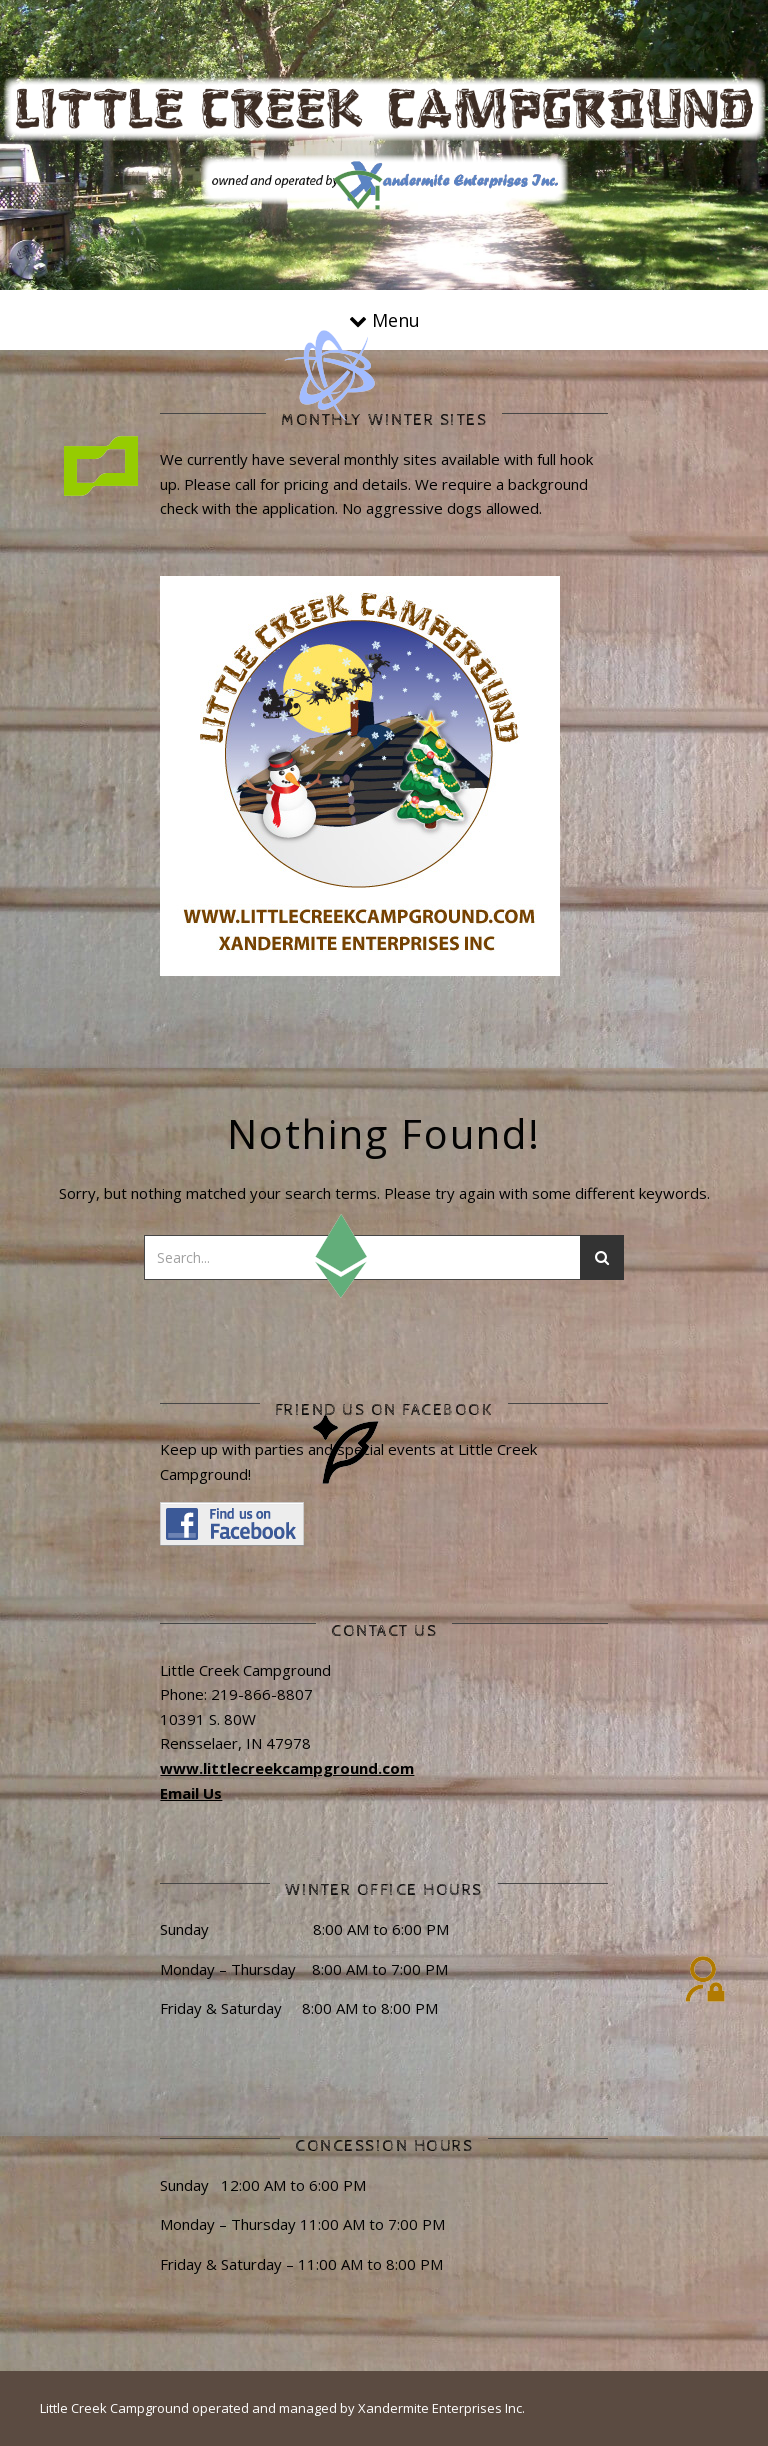 The width and height of the screenshot is (768, 2446). What do you see at coordinates (341, 1256) in the screenshot?
I see `ethereum cryptocurrency logo` at bounding box center [341, 1256].